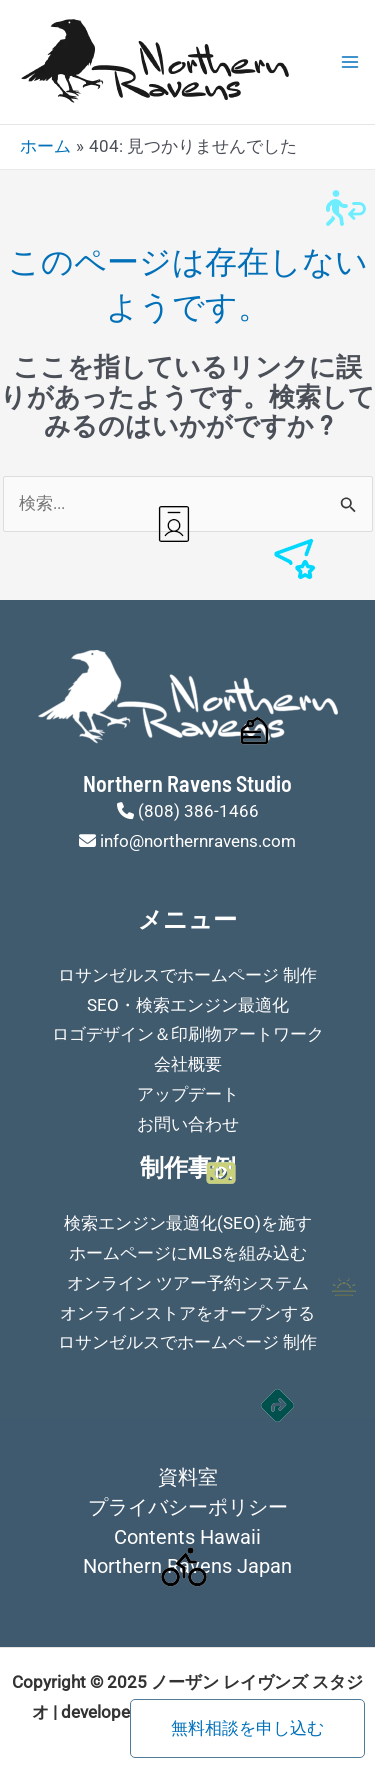 This screenshot has width=375, height=1768. What do you see at coordinates (277, 1405) in the screenshot?
I see `turn right navigation instruction` at bounding box center [277, 1405].